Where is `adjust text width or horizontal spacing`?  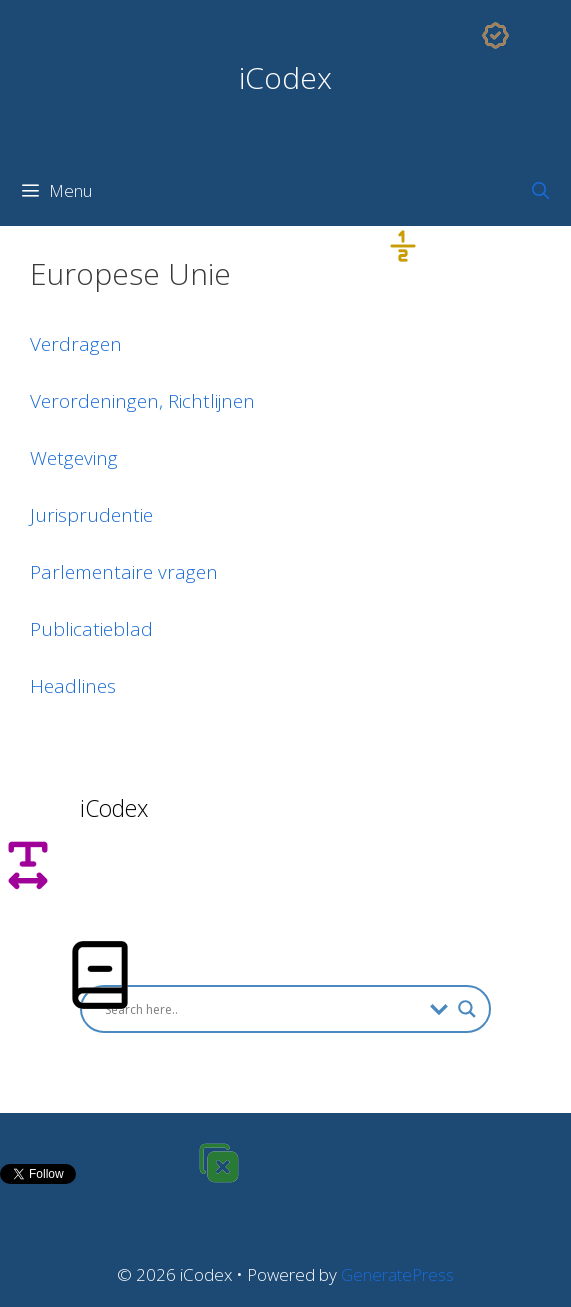 adjust text width or horizontal spacing is located at coordinates (28, 864).